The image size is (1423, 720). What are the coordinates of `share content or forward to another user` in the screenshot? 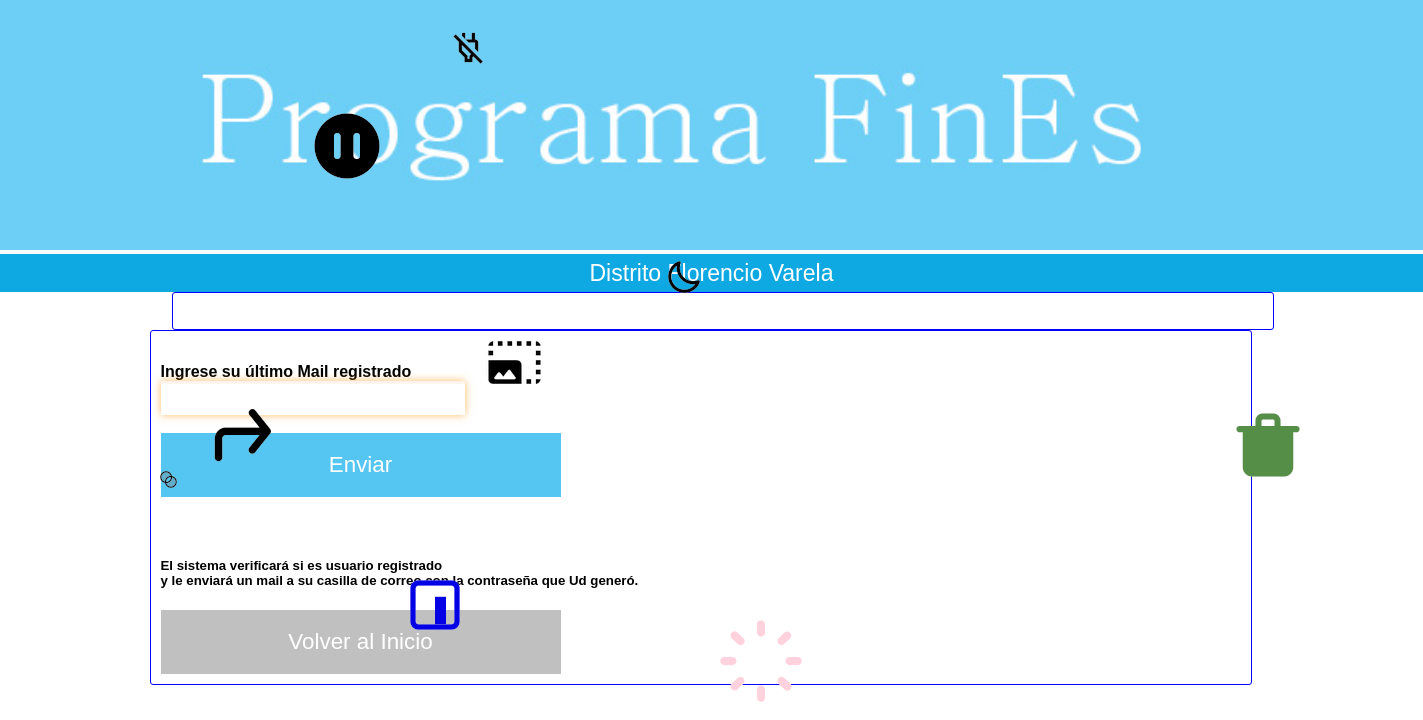 It's located at (241, 435).